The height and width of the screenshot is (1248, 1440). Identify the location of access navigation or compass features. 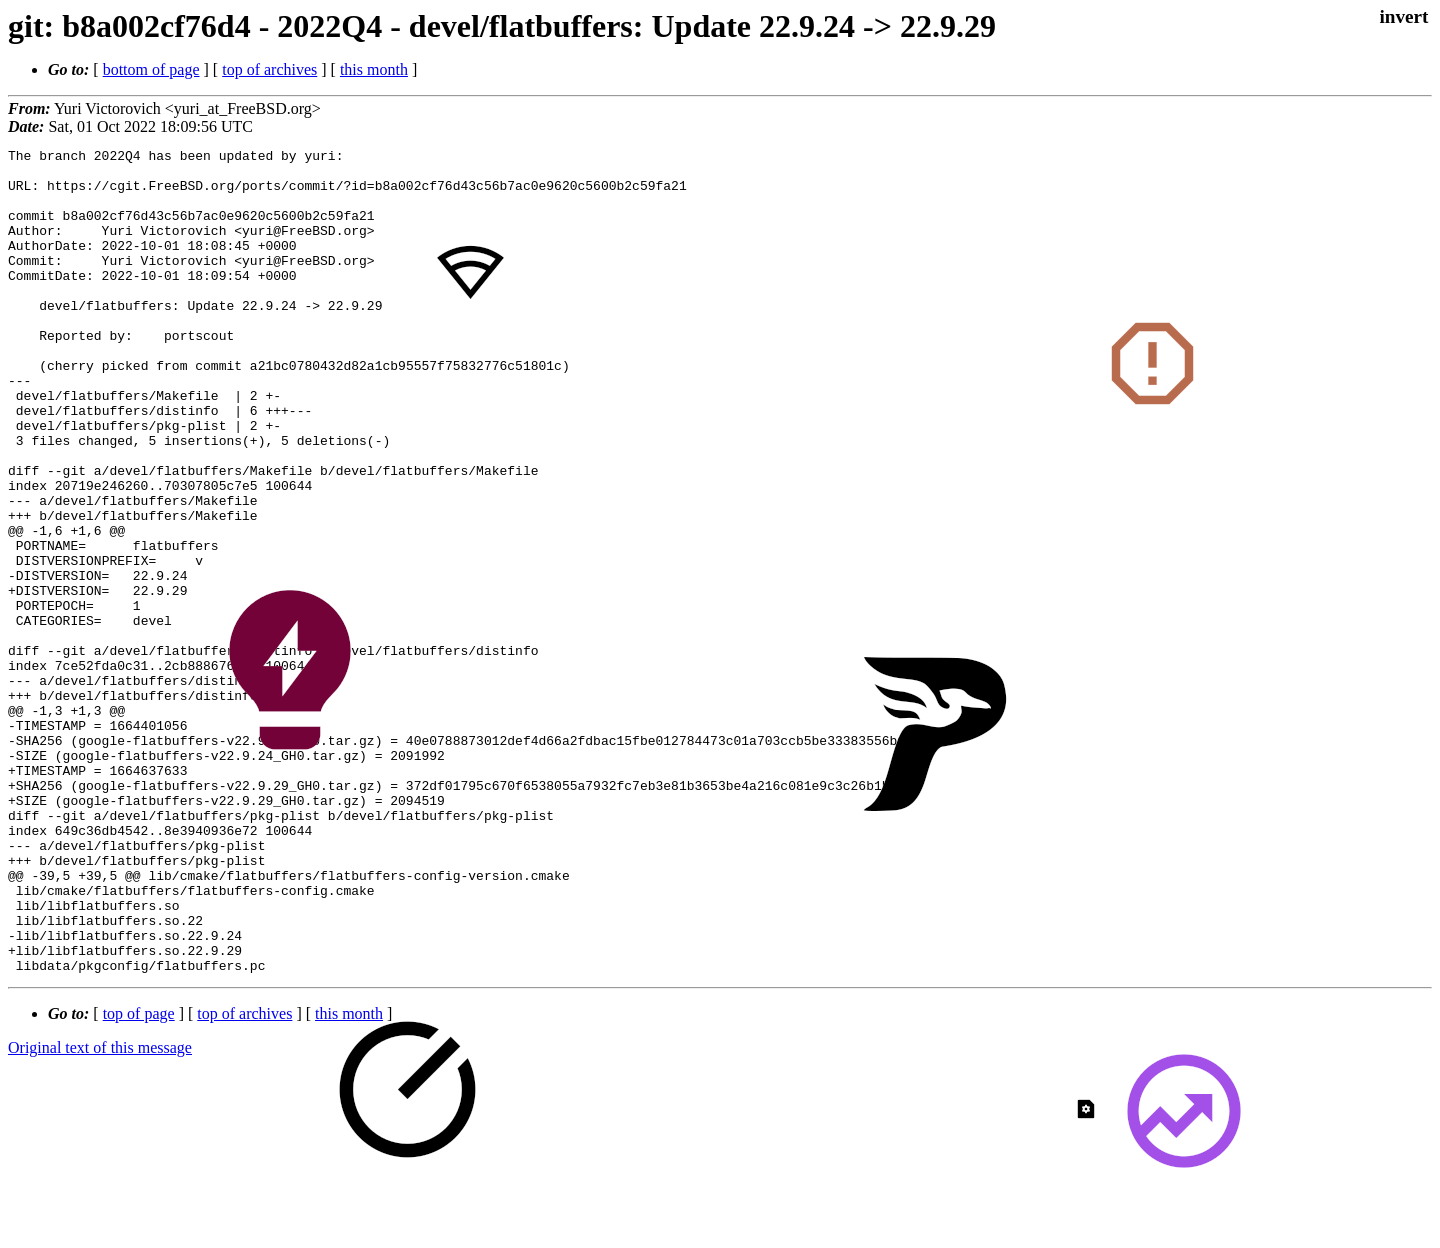
(407, 1089).